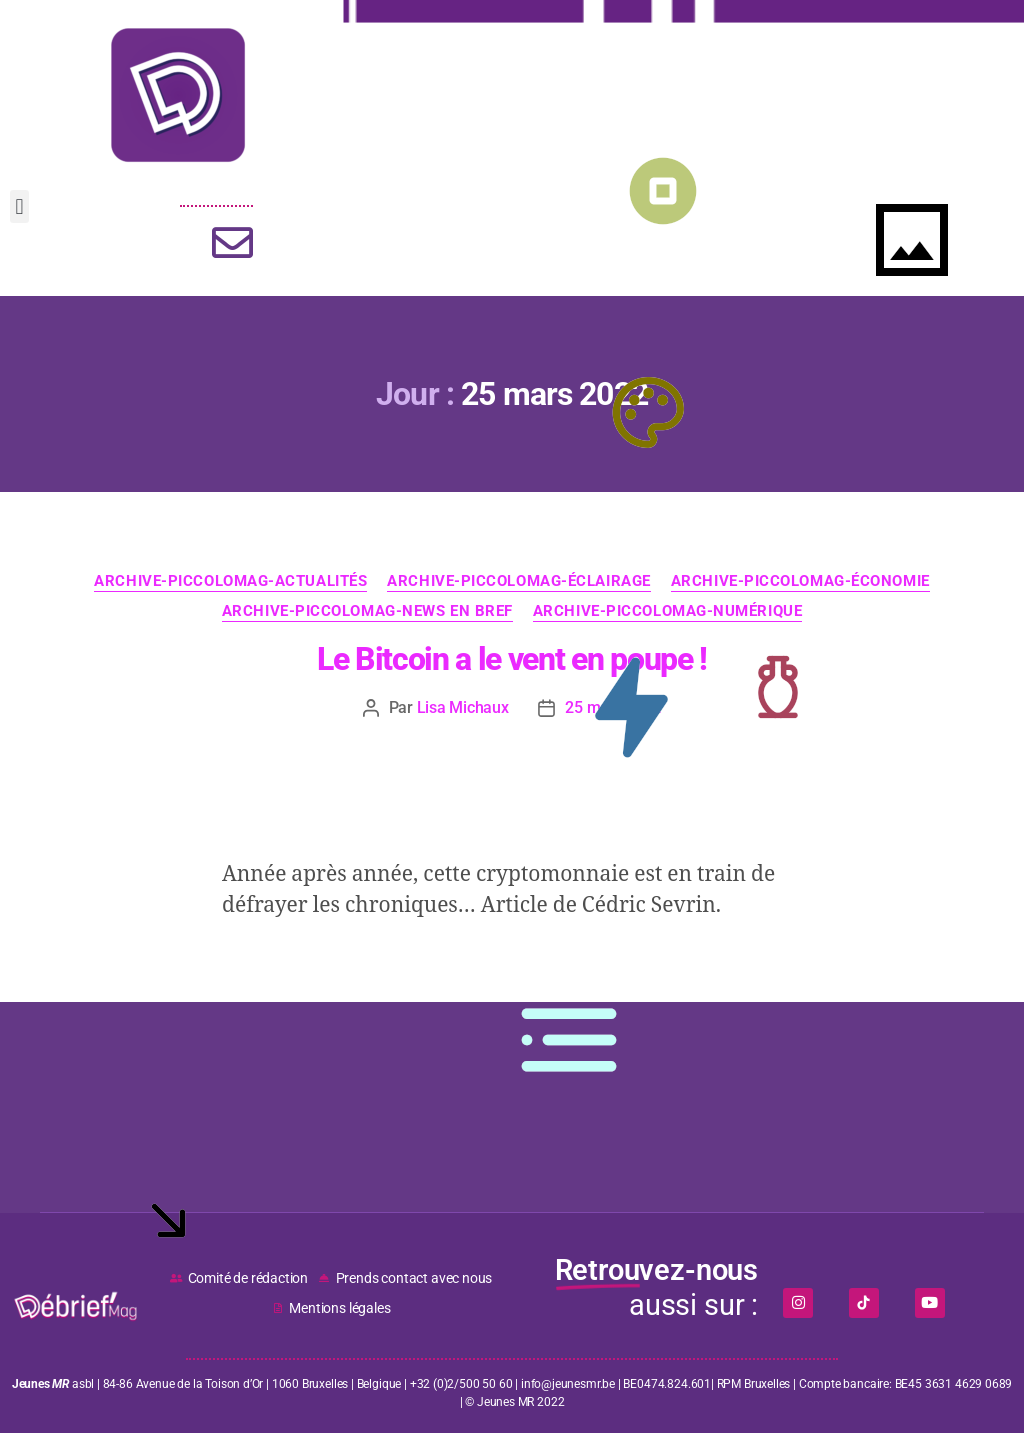 Image resolution: width=1024 pixels, height=1433 pixels. I want to click on enable flash for camera, so click(631, 707).